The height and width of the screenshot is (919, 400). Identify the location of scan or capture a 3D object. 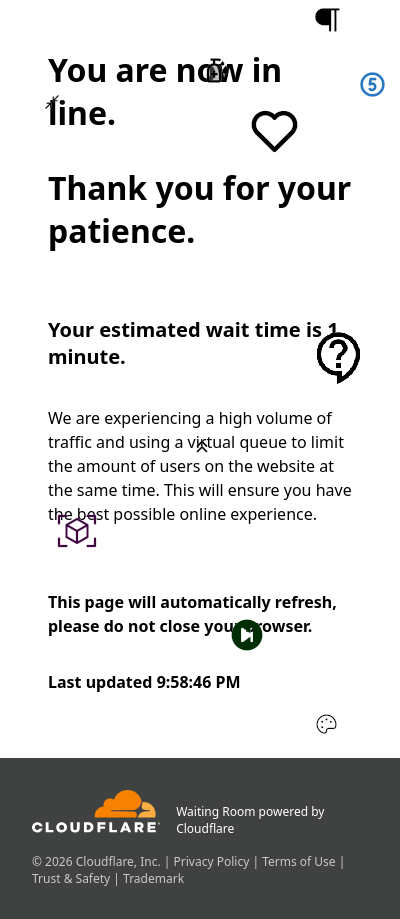
(77, 531).